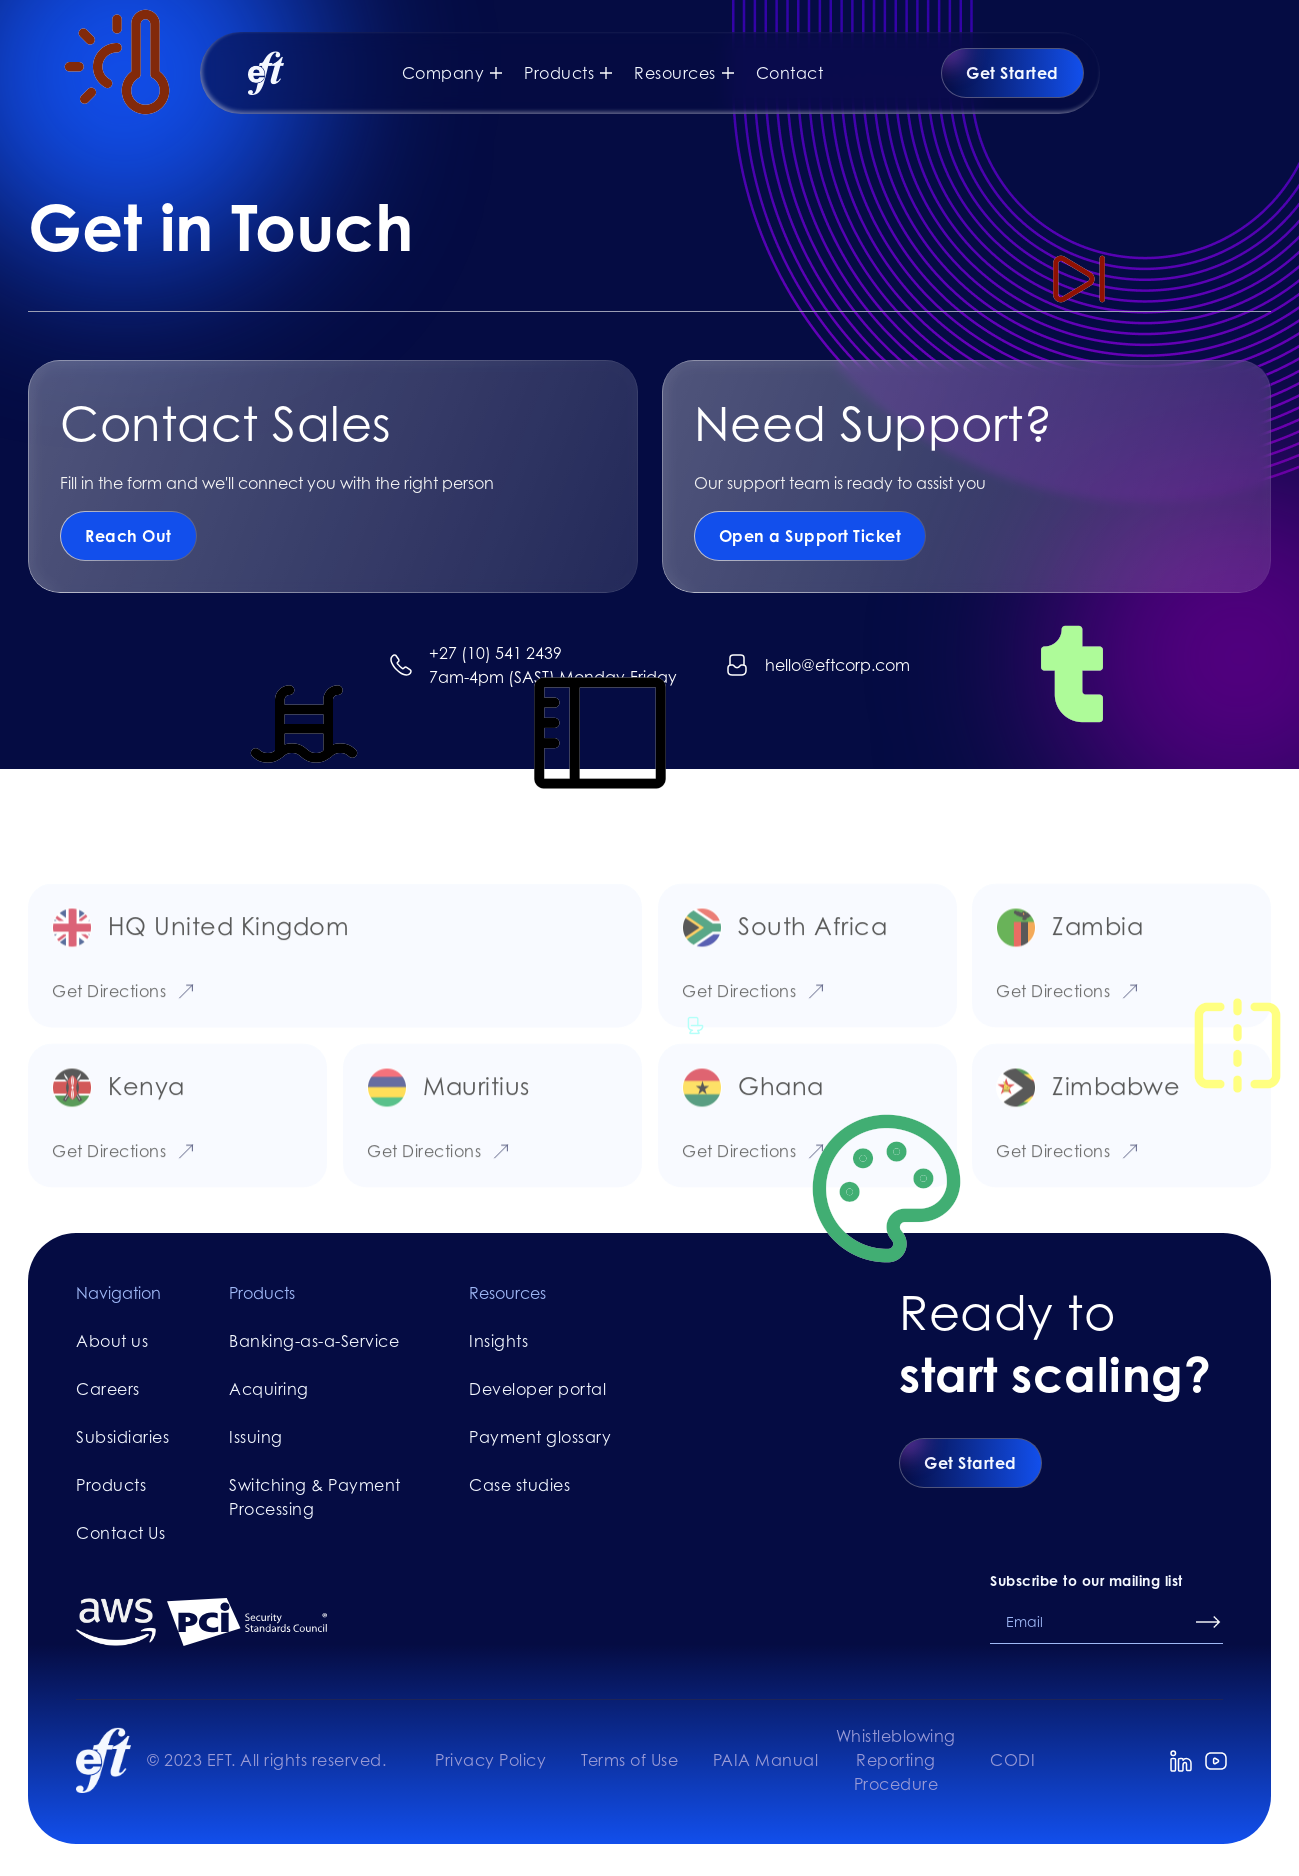 The image size is (1299, 1876). What do you see at coordinates (695, 1025) in the screenshot?
I see `locate nearby restroom facilities` at bounding box center [695, 1025].